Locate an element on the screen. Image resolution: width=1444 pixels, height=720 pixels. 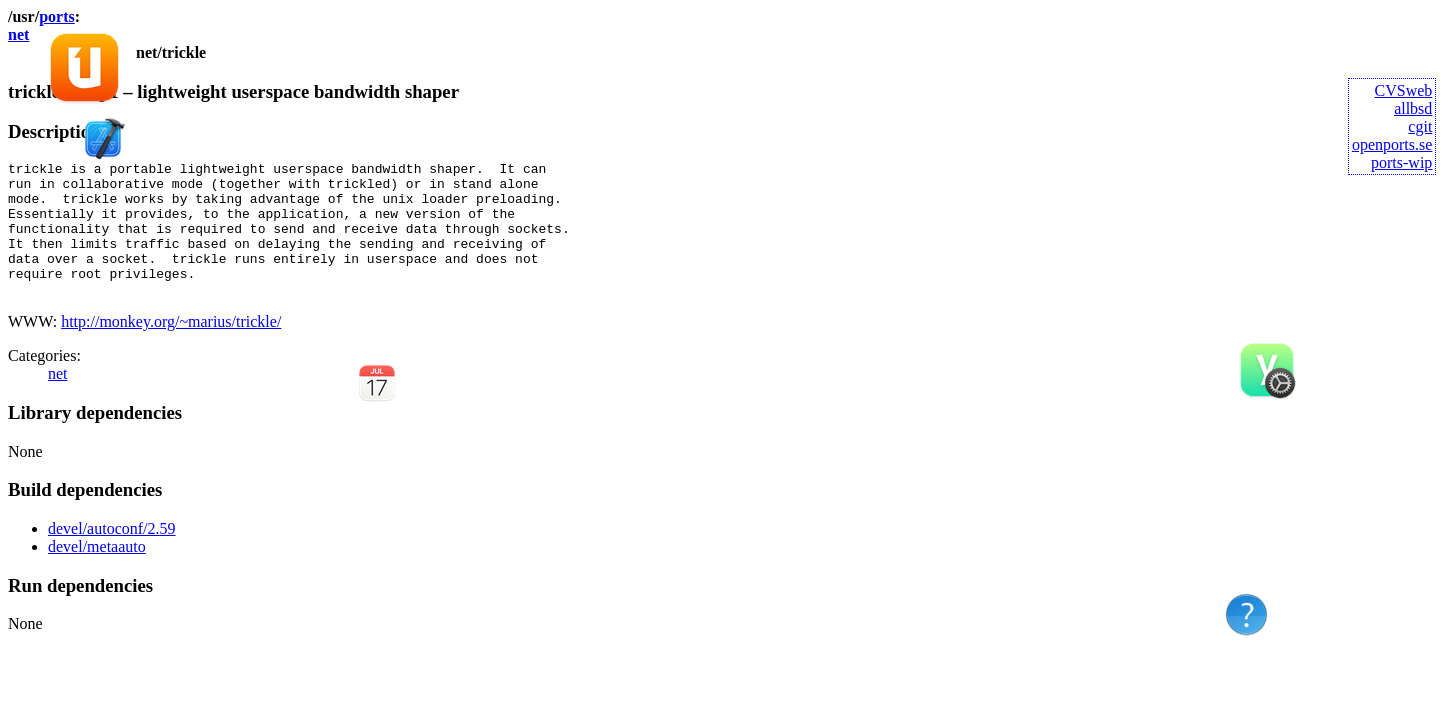
open the calendar app is located at coordinates (377, 383).